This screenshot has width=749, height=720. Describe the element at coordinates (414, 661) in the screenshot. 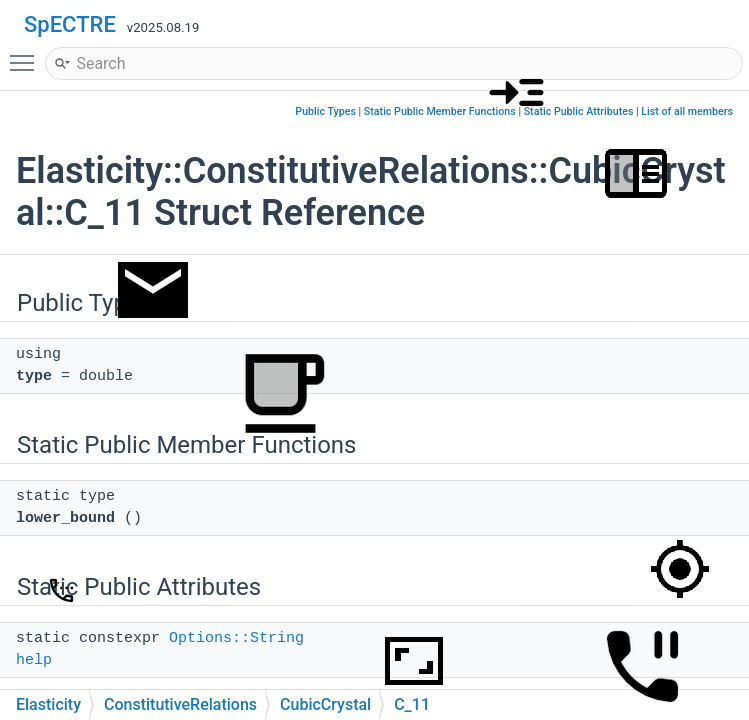

I see `adjust aspect ratio settings` at that location.